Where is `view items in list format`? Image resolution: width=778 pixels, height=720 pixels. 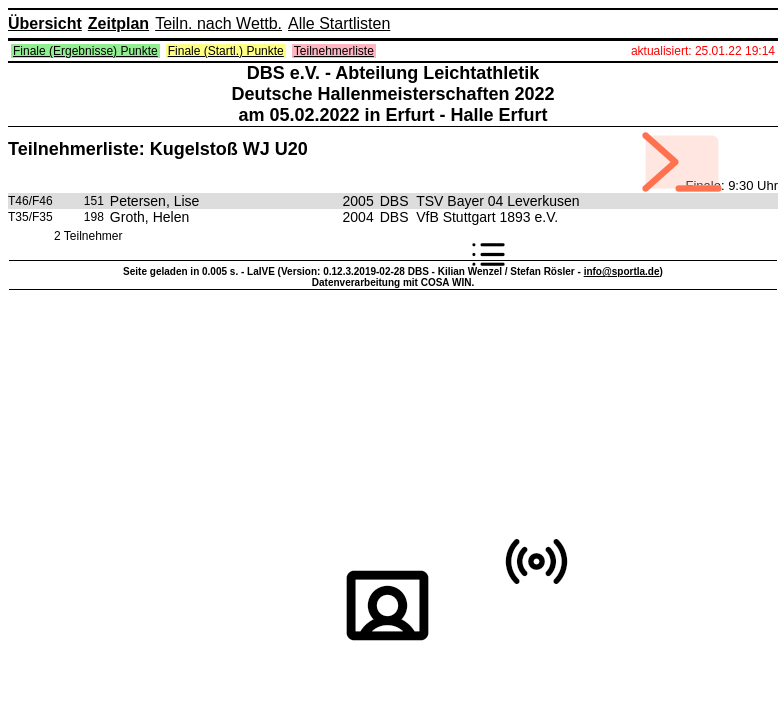 view items in list format is located at coordinates (488, 254).